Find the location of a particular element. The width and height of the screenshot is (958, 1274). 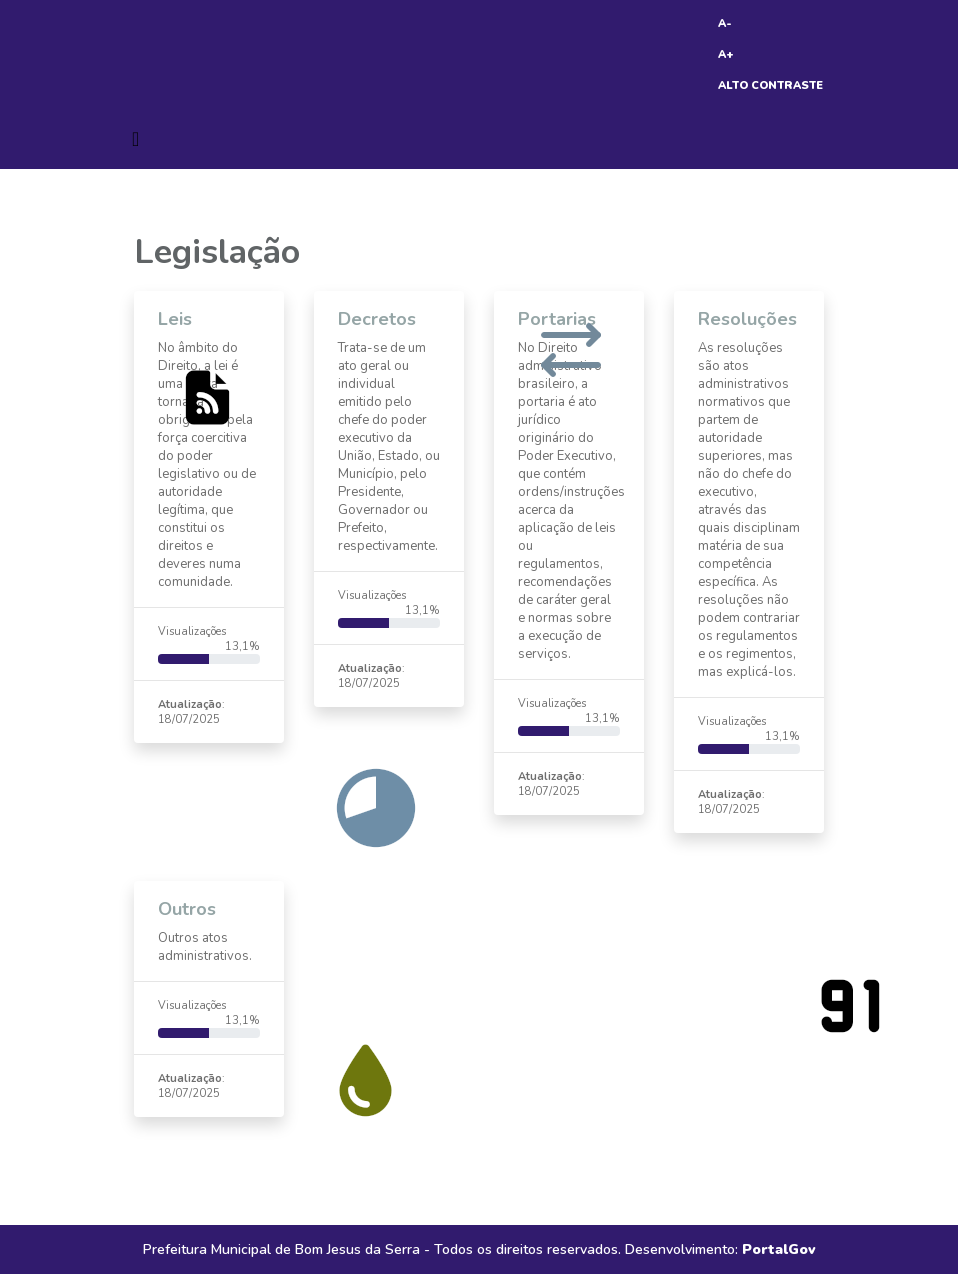

swap or exchange items is located at coordinates (571, 350).